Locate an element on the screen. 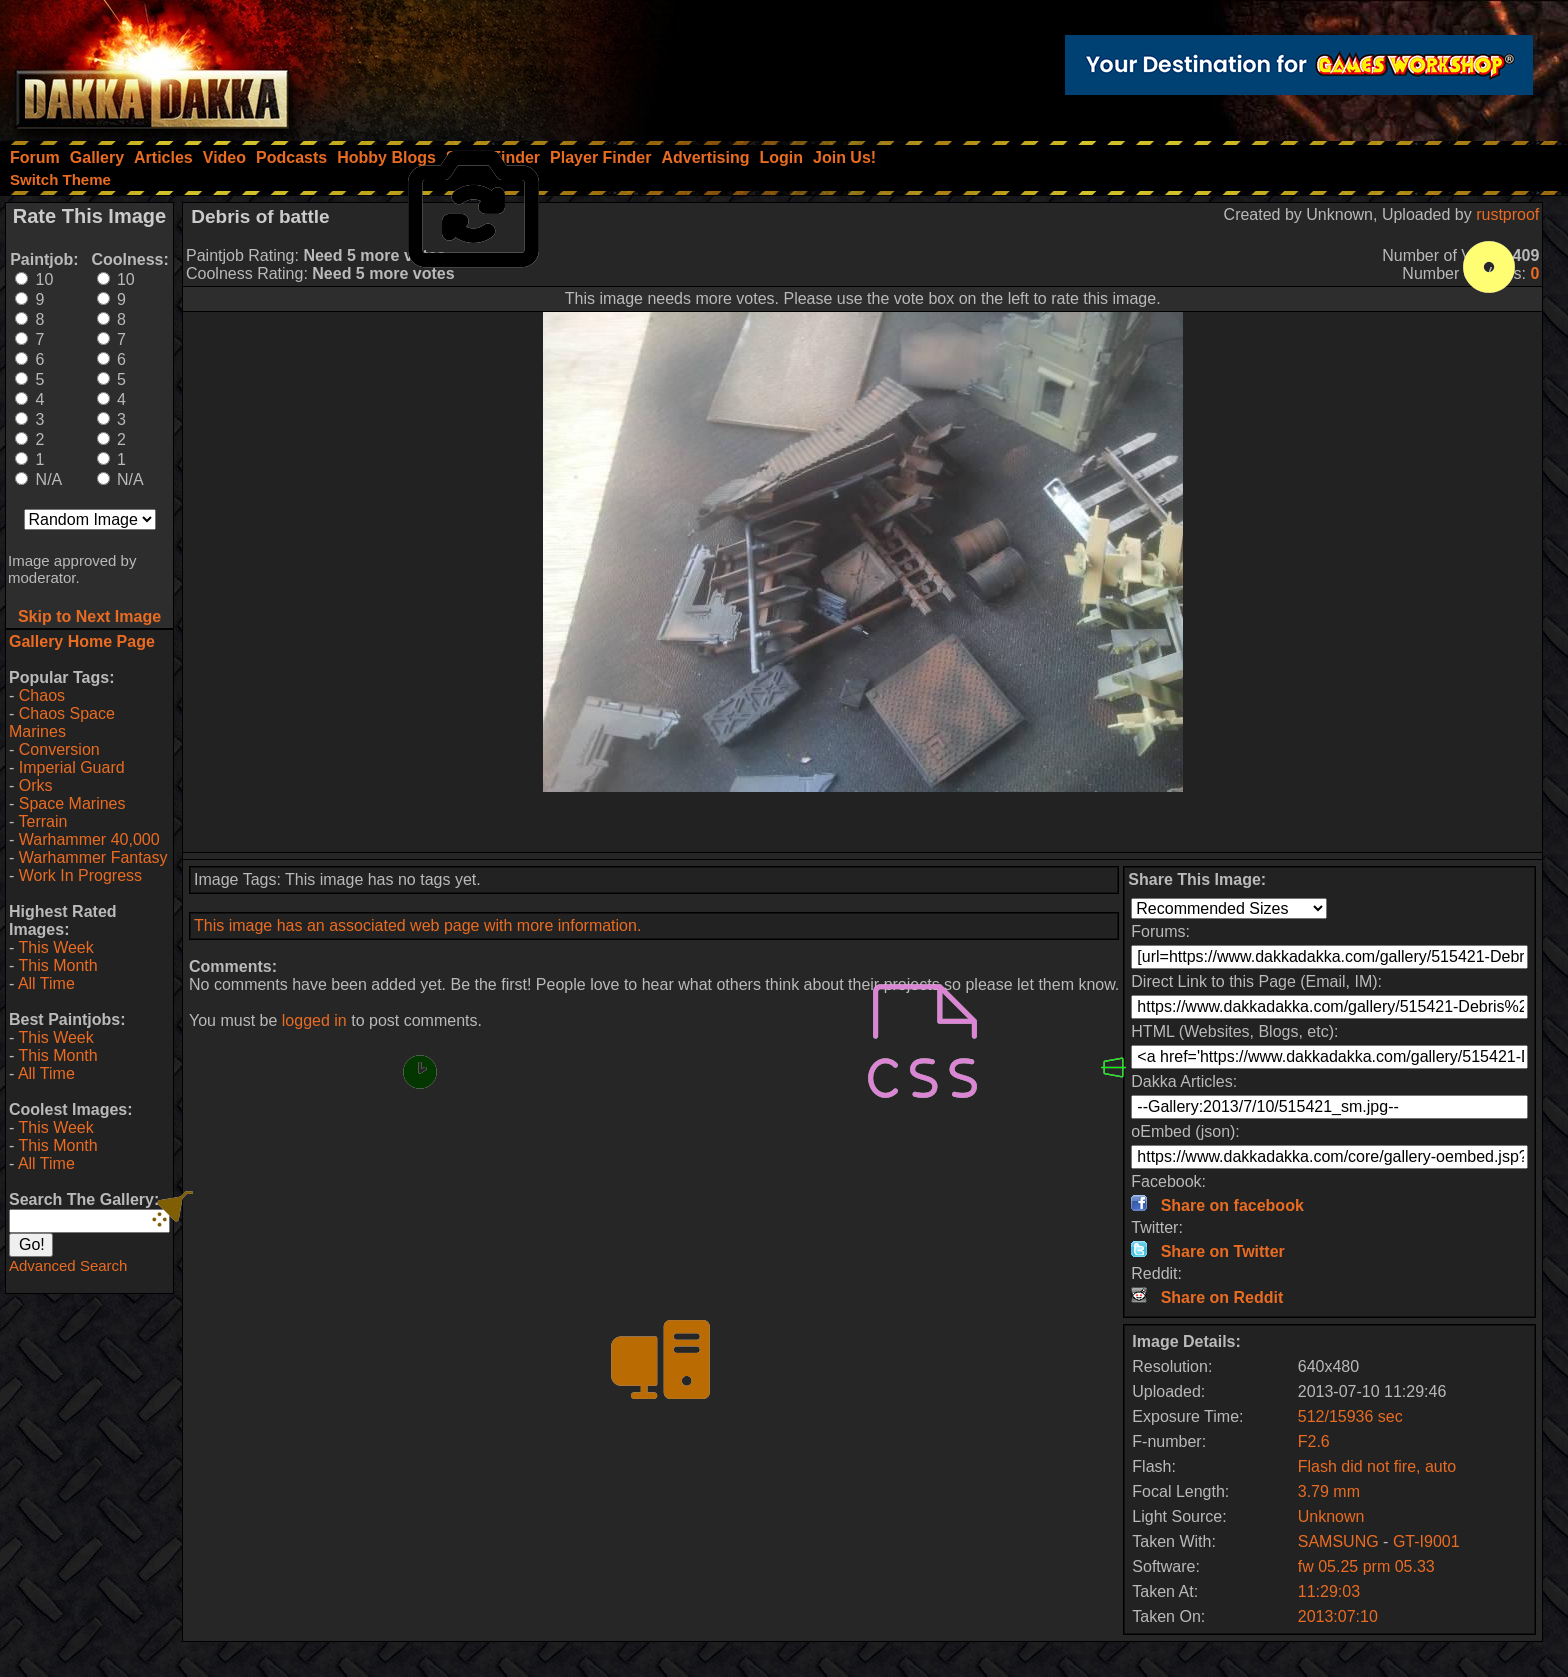 This screenshot has width=1568, height=1677. switch between front and rear camera is located at coordinates (473, 211).